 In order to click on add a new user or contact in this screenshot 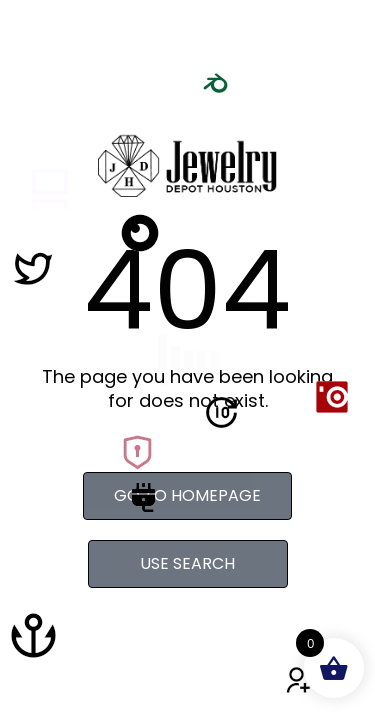, I will do `click(296, 680)`.